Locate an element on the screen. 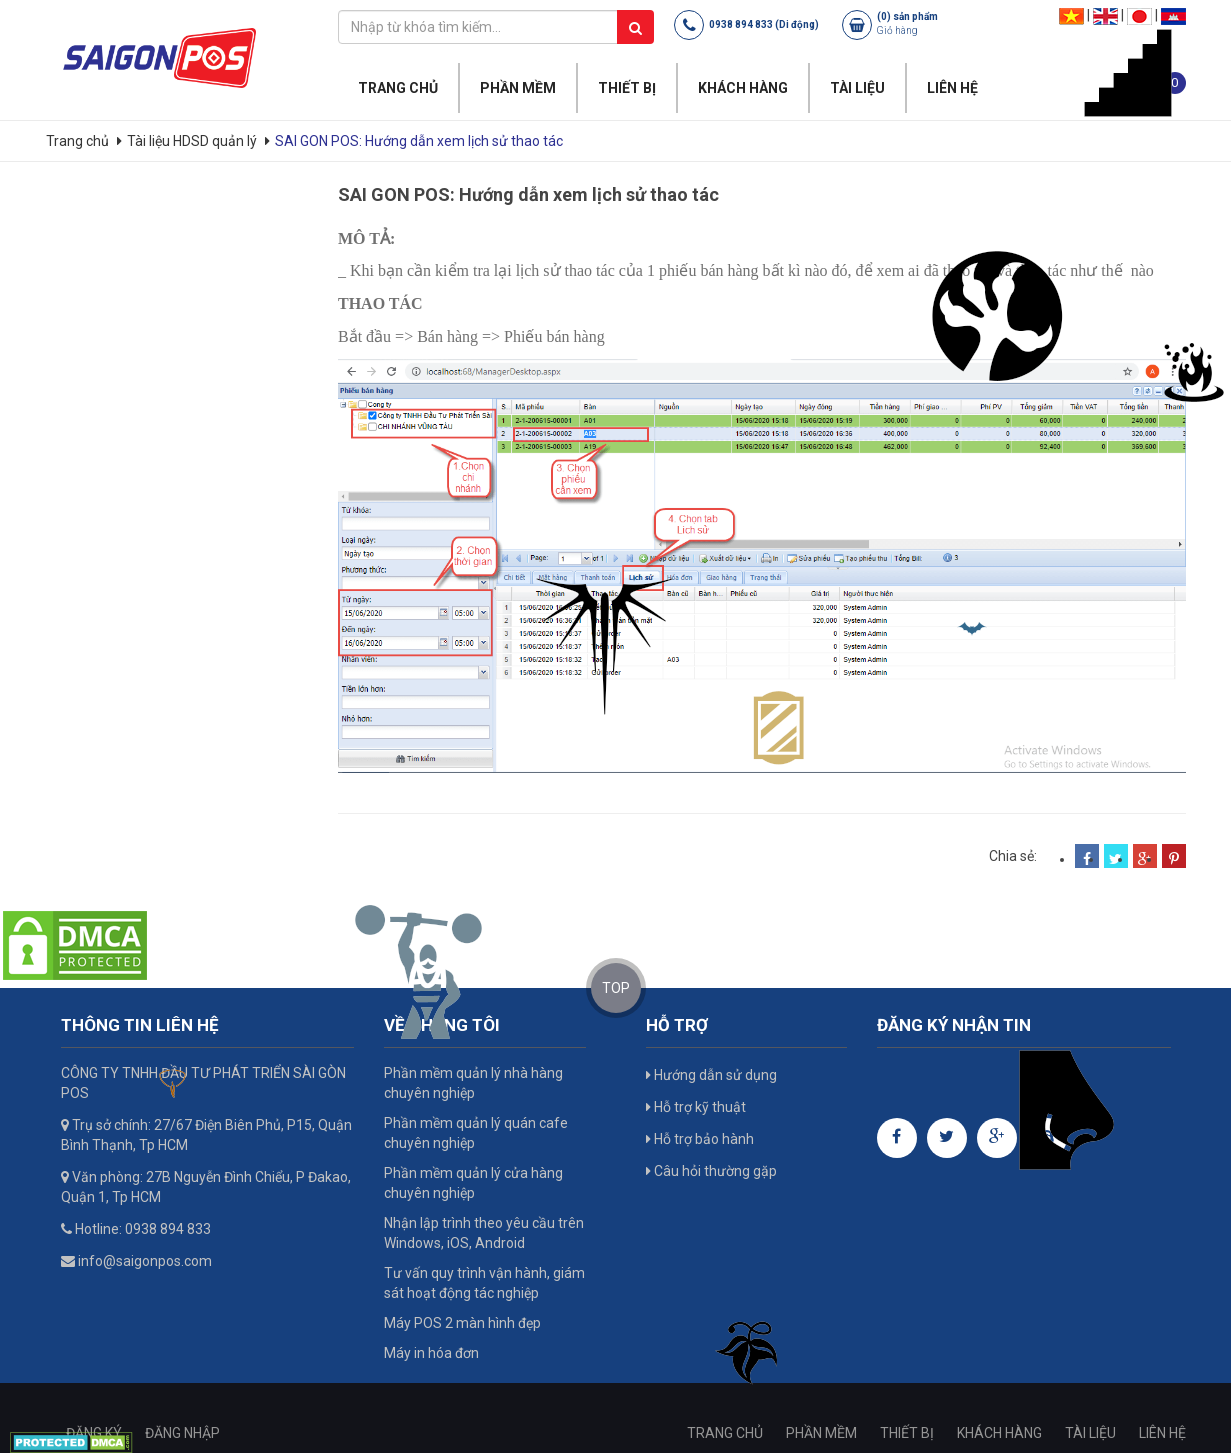 The image size is (1231, 1453). equip a feather necklace accessory is located at coordinates (172, 1083).